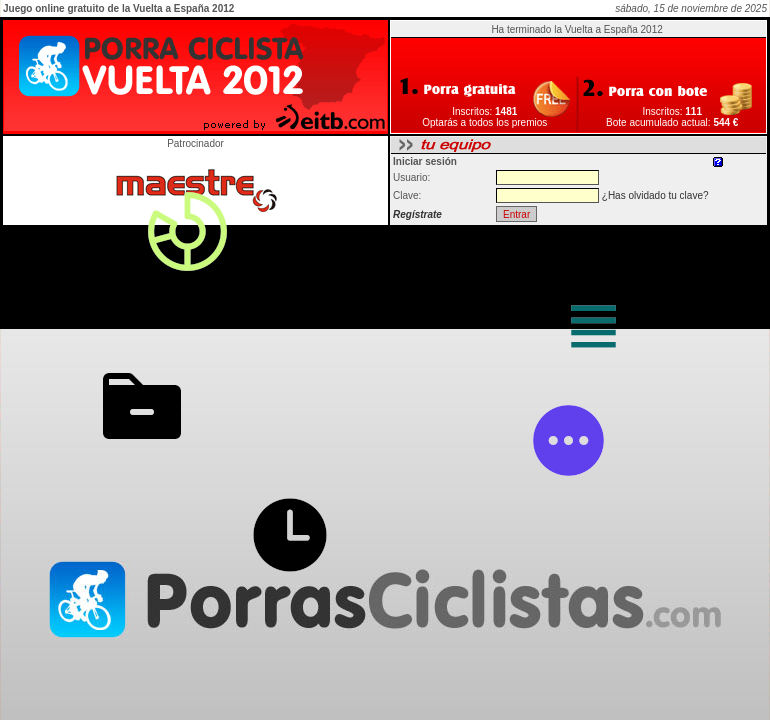  What do you see at coordinates (568, 440) in the screenshot?
I see `access more options or actions` at bounding box center [568, 440].